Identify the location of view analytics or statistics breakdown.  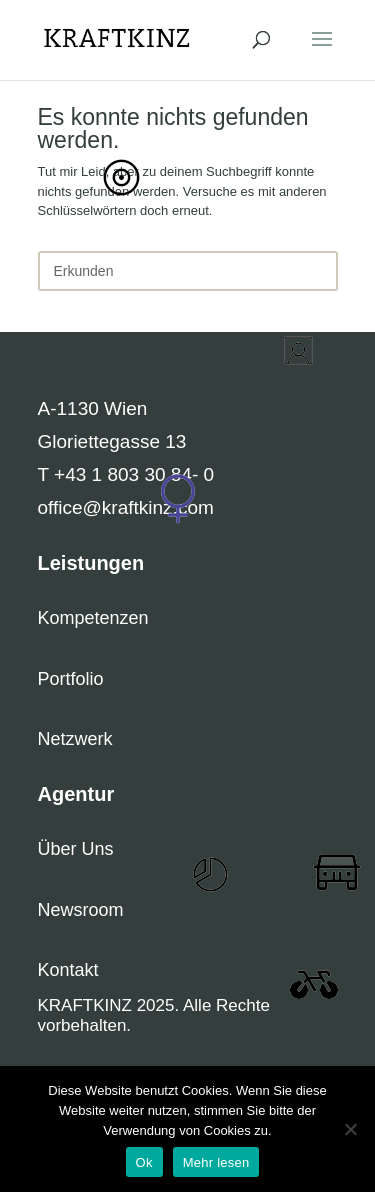
(210, 874).